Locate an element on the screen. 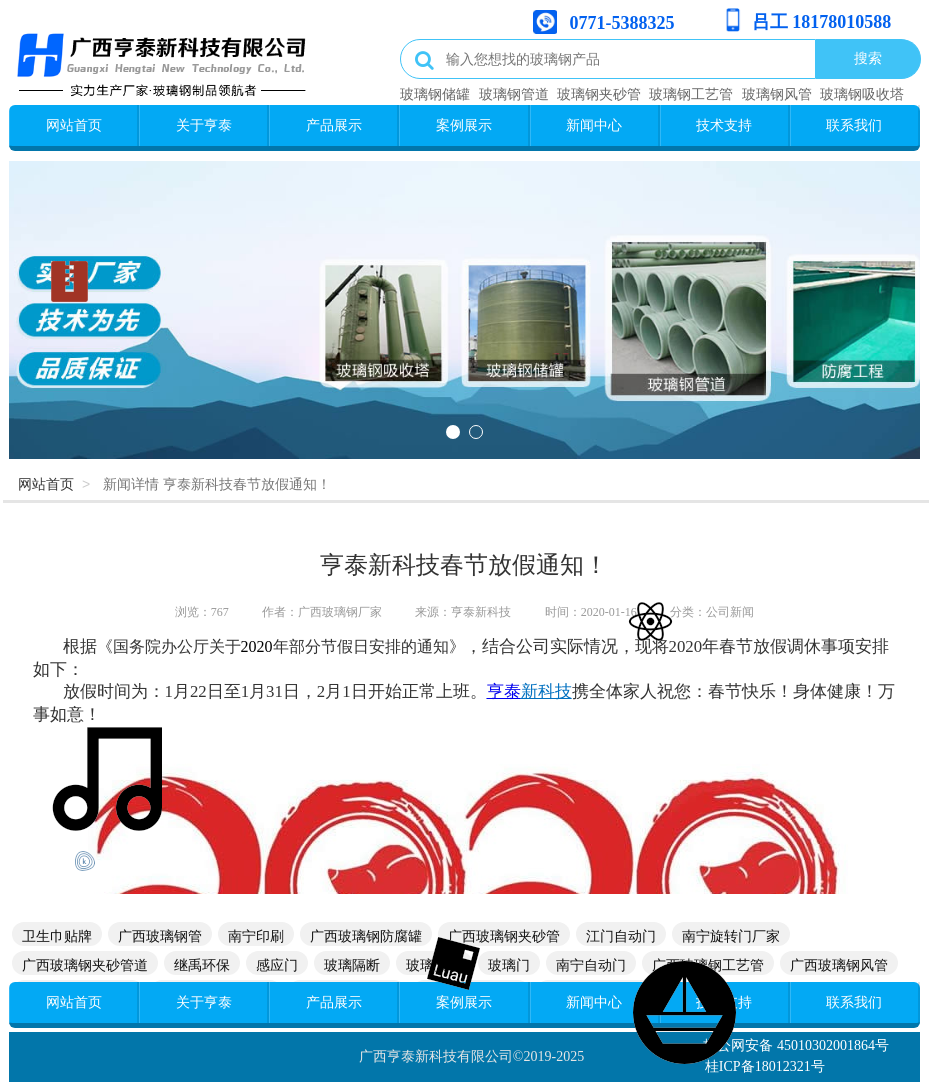 The image size is (929, 1085). compressed or zipped file is located at coordinates (69, 281).